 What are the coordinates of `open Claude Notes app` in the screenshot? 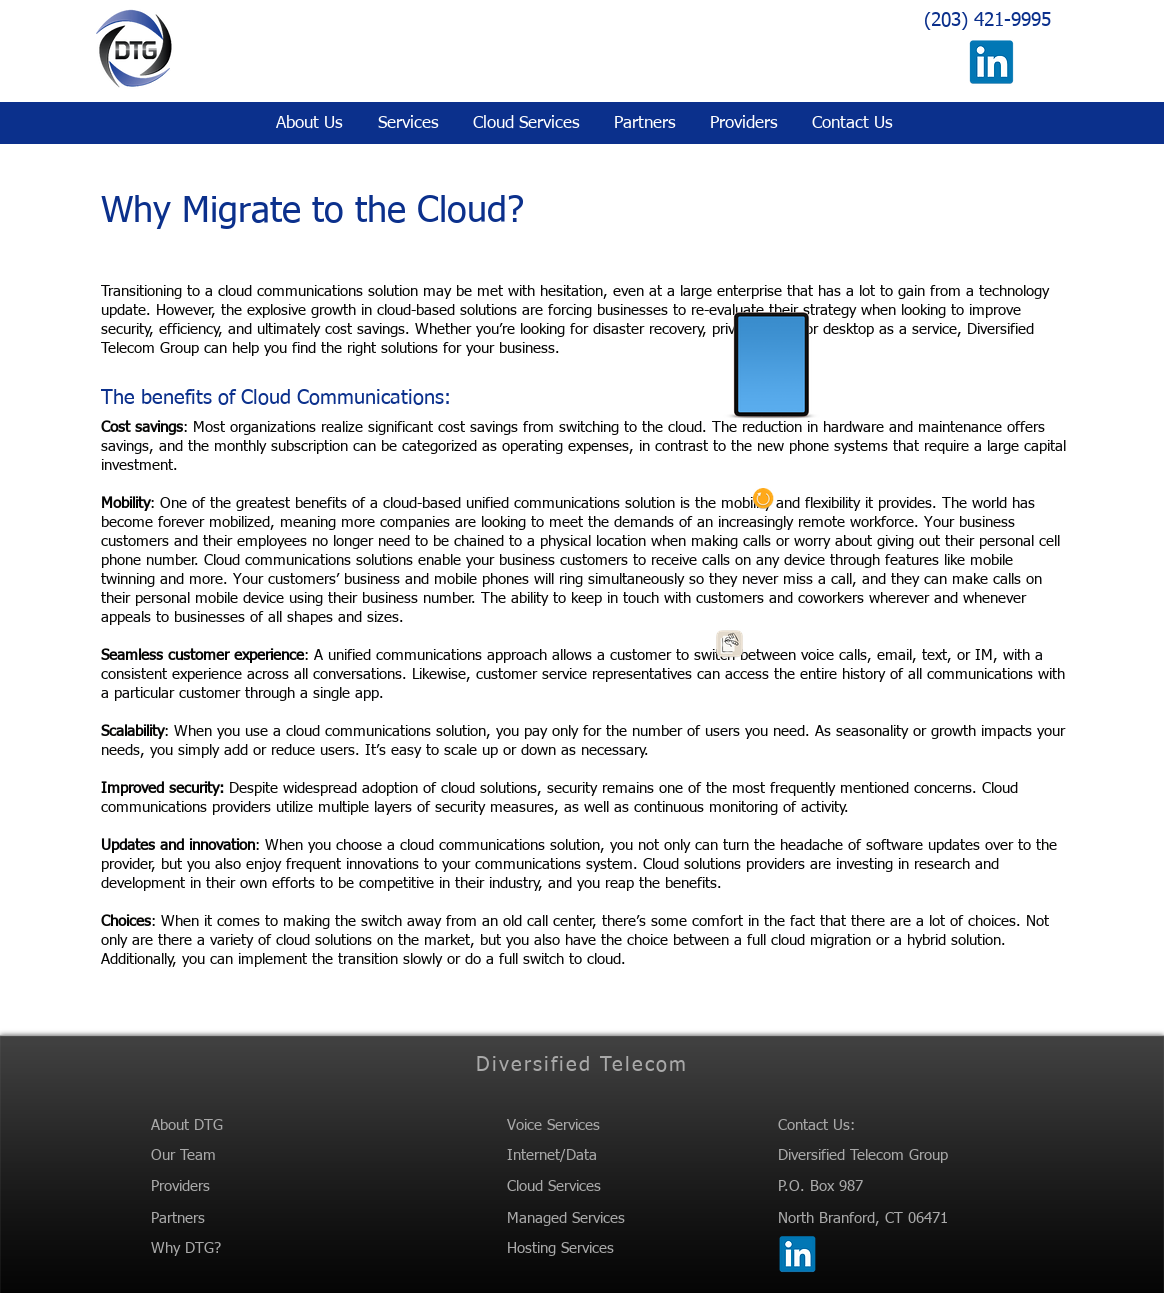 It's located at (729, 643).